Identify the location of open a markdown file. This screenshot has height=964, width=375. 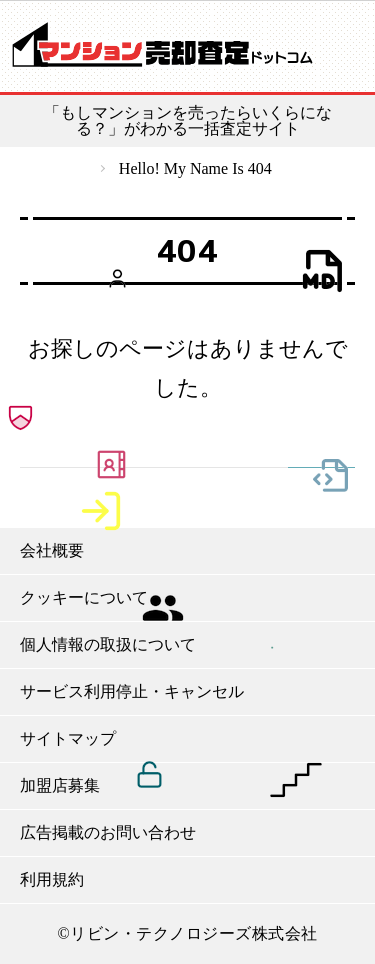
(324, 271).